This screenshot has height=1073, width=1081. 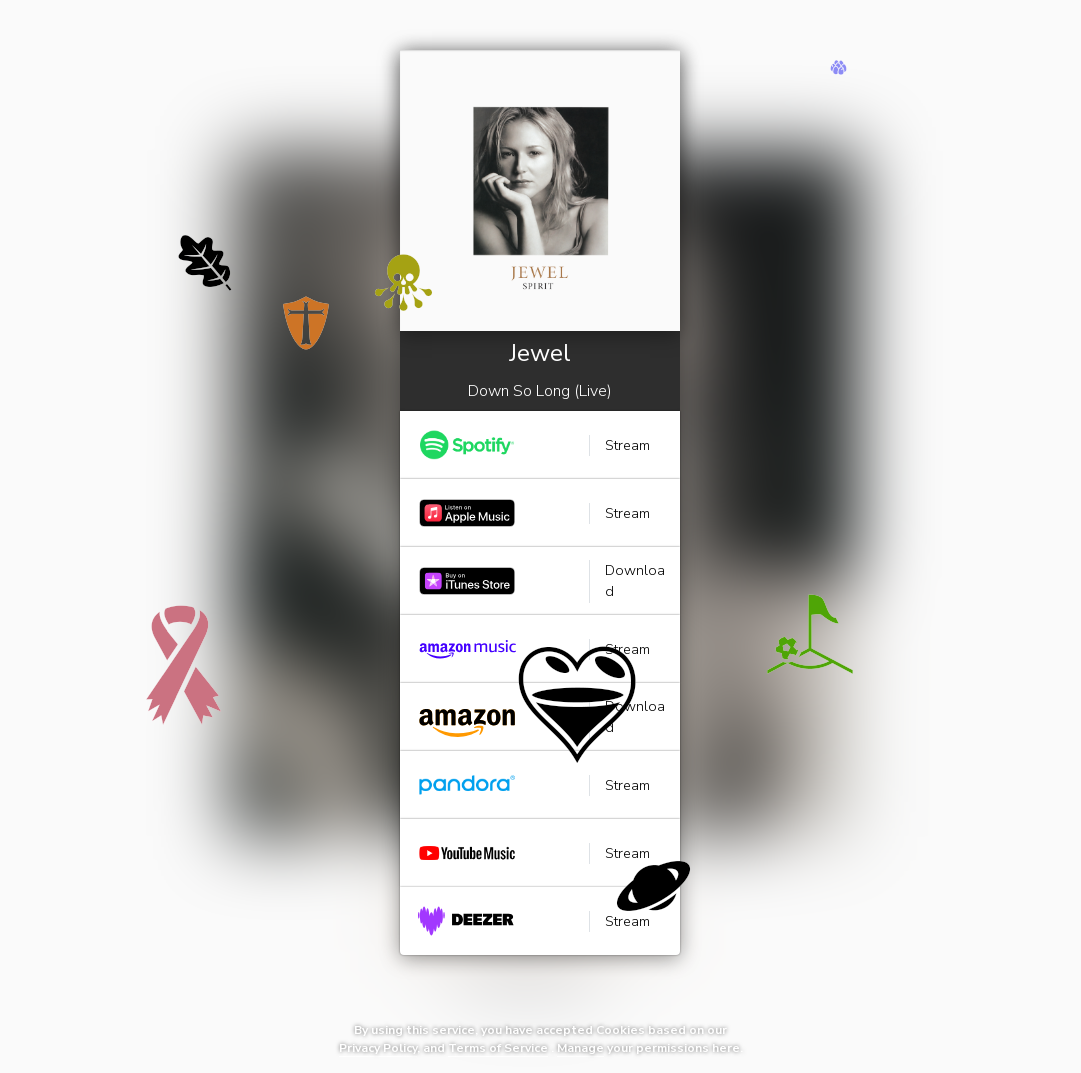 What do you see at coordinates (810, 635) in the screenshot?
I see `indicates a corner kick in a soccer/football game` at bounding box center [810, 635].